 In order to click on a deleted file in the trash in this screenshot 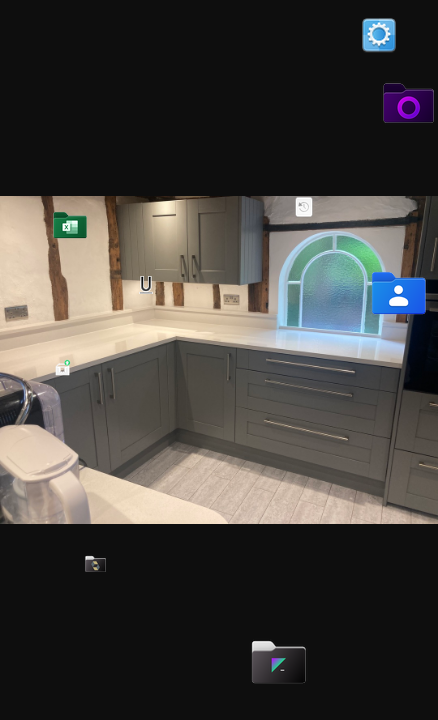, I will do `click(304, 207)`.